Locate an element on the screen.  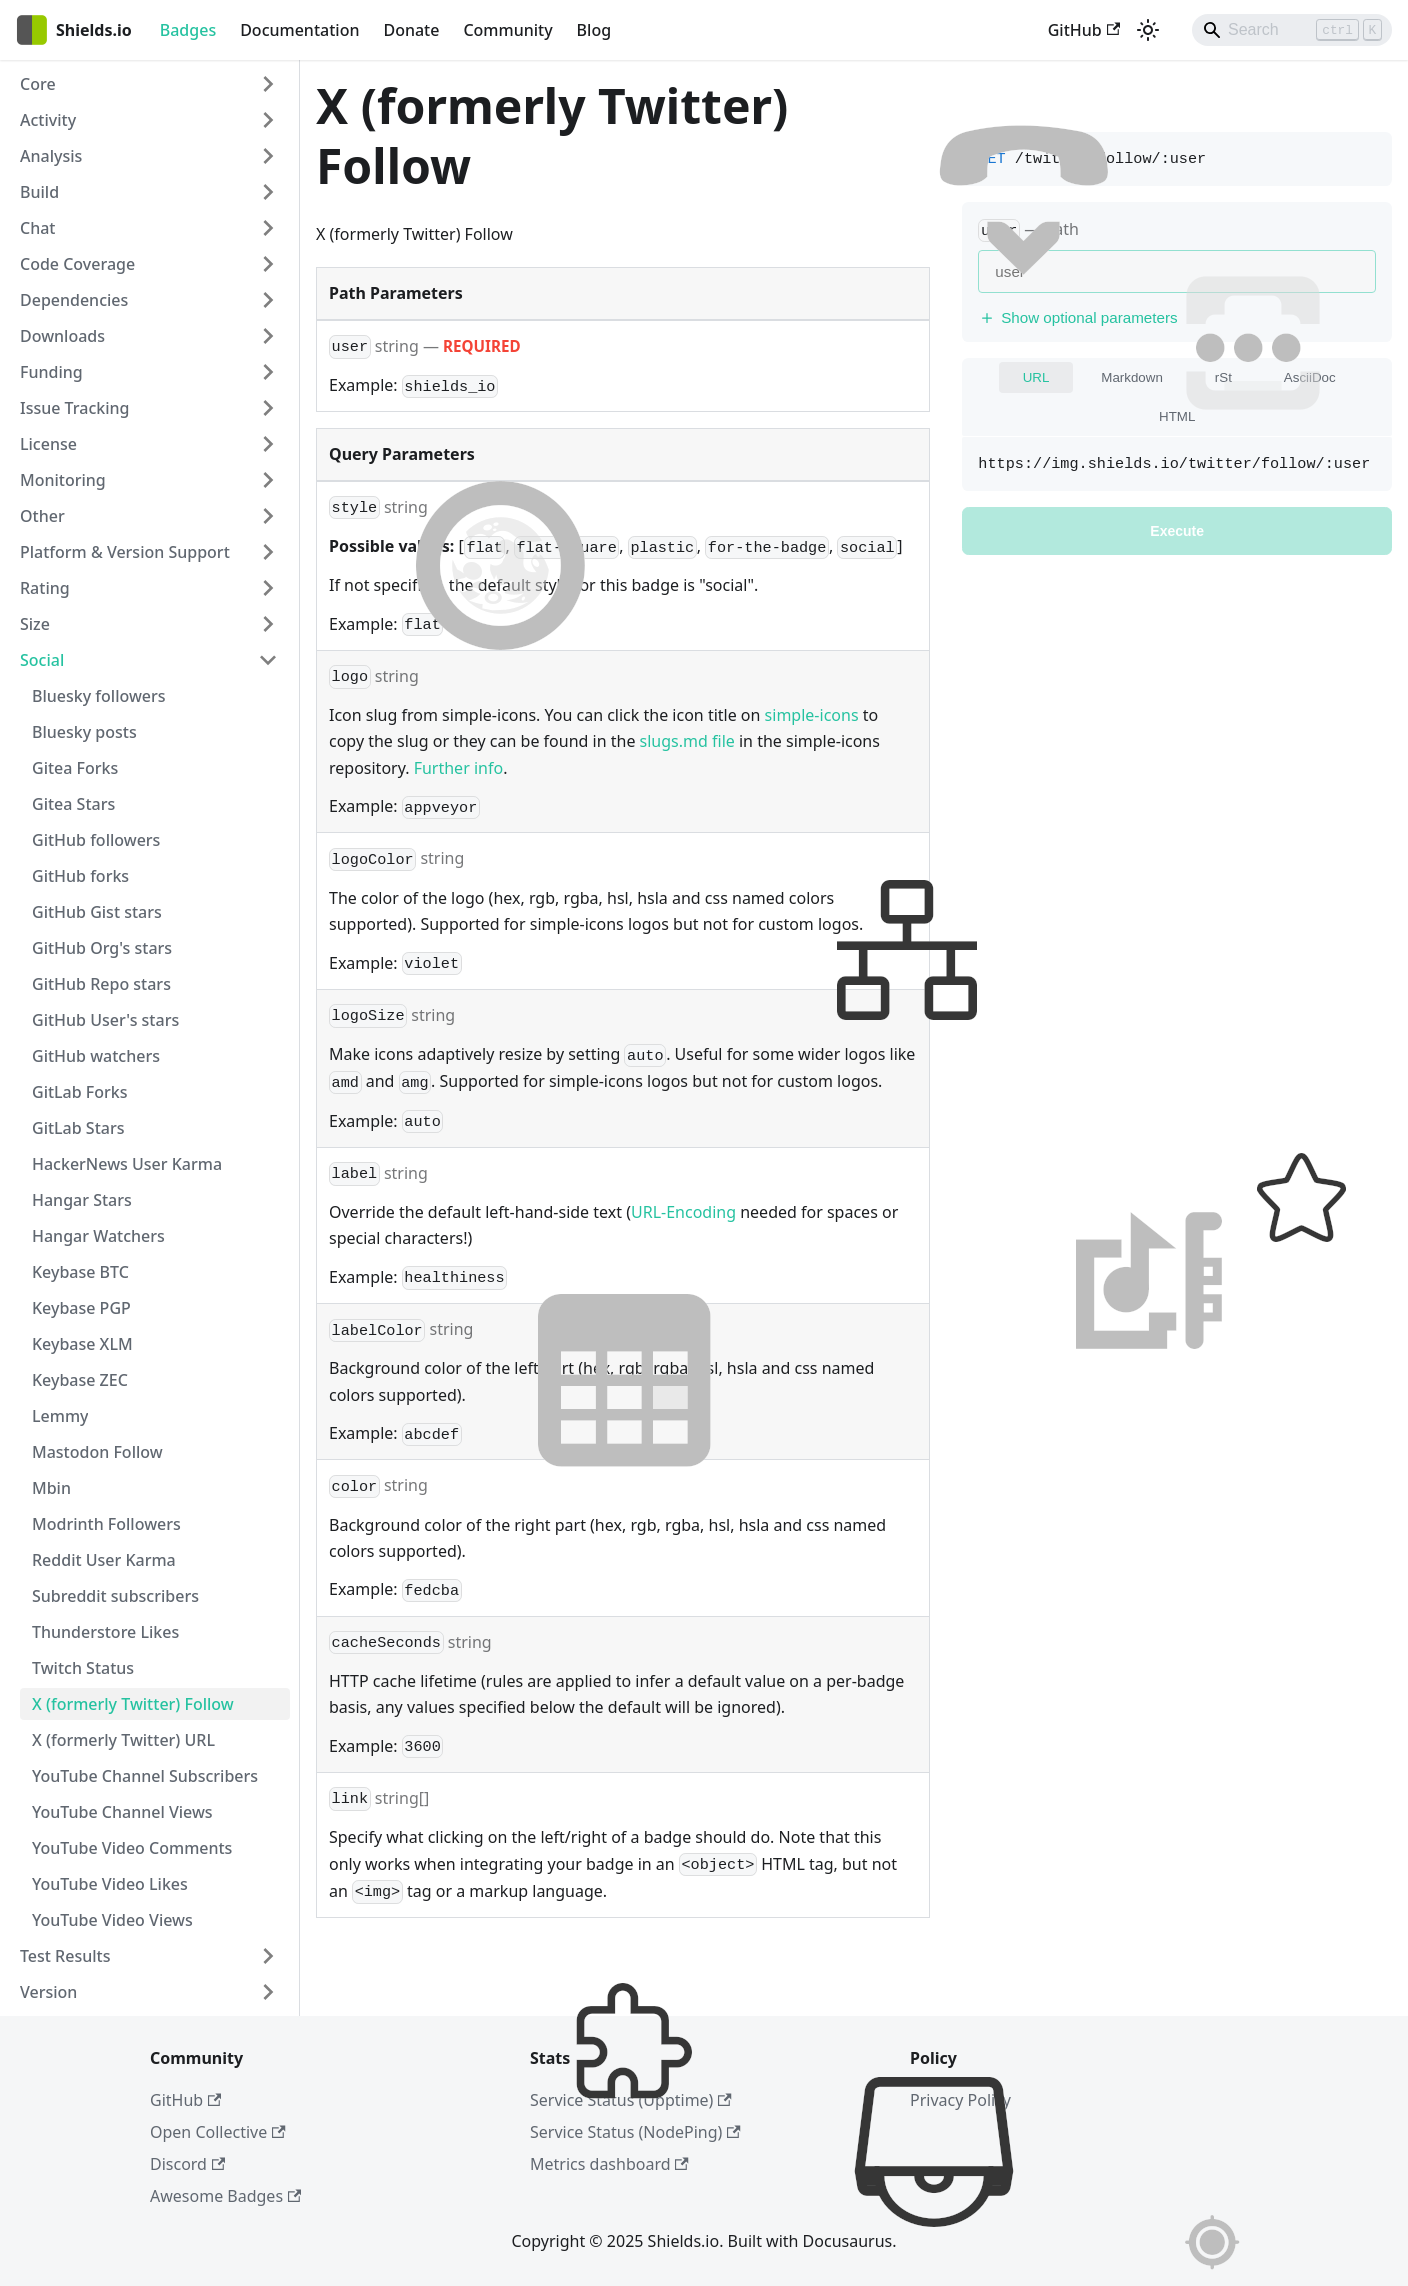
access optical disc drive is located at coordinates (934, 2147).